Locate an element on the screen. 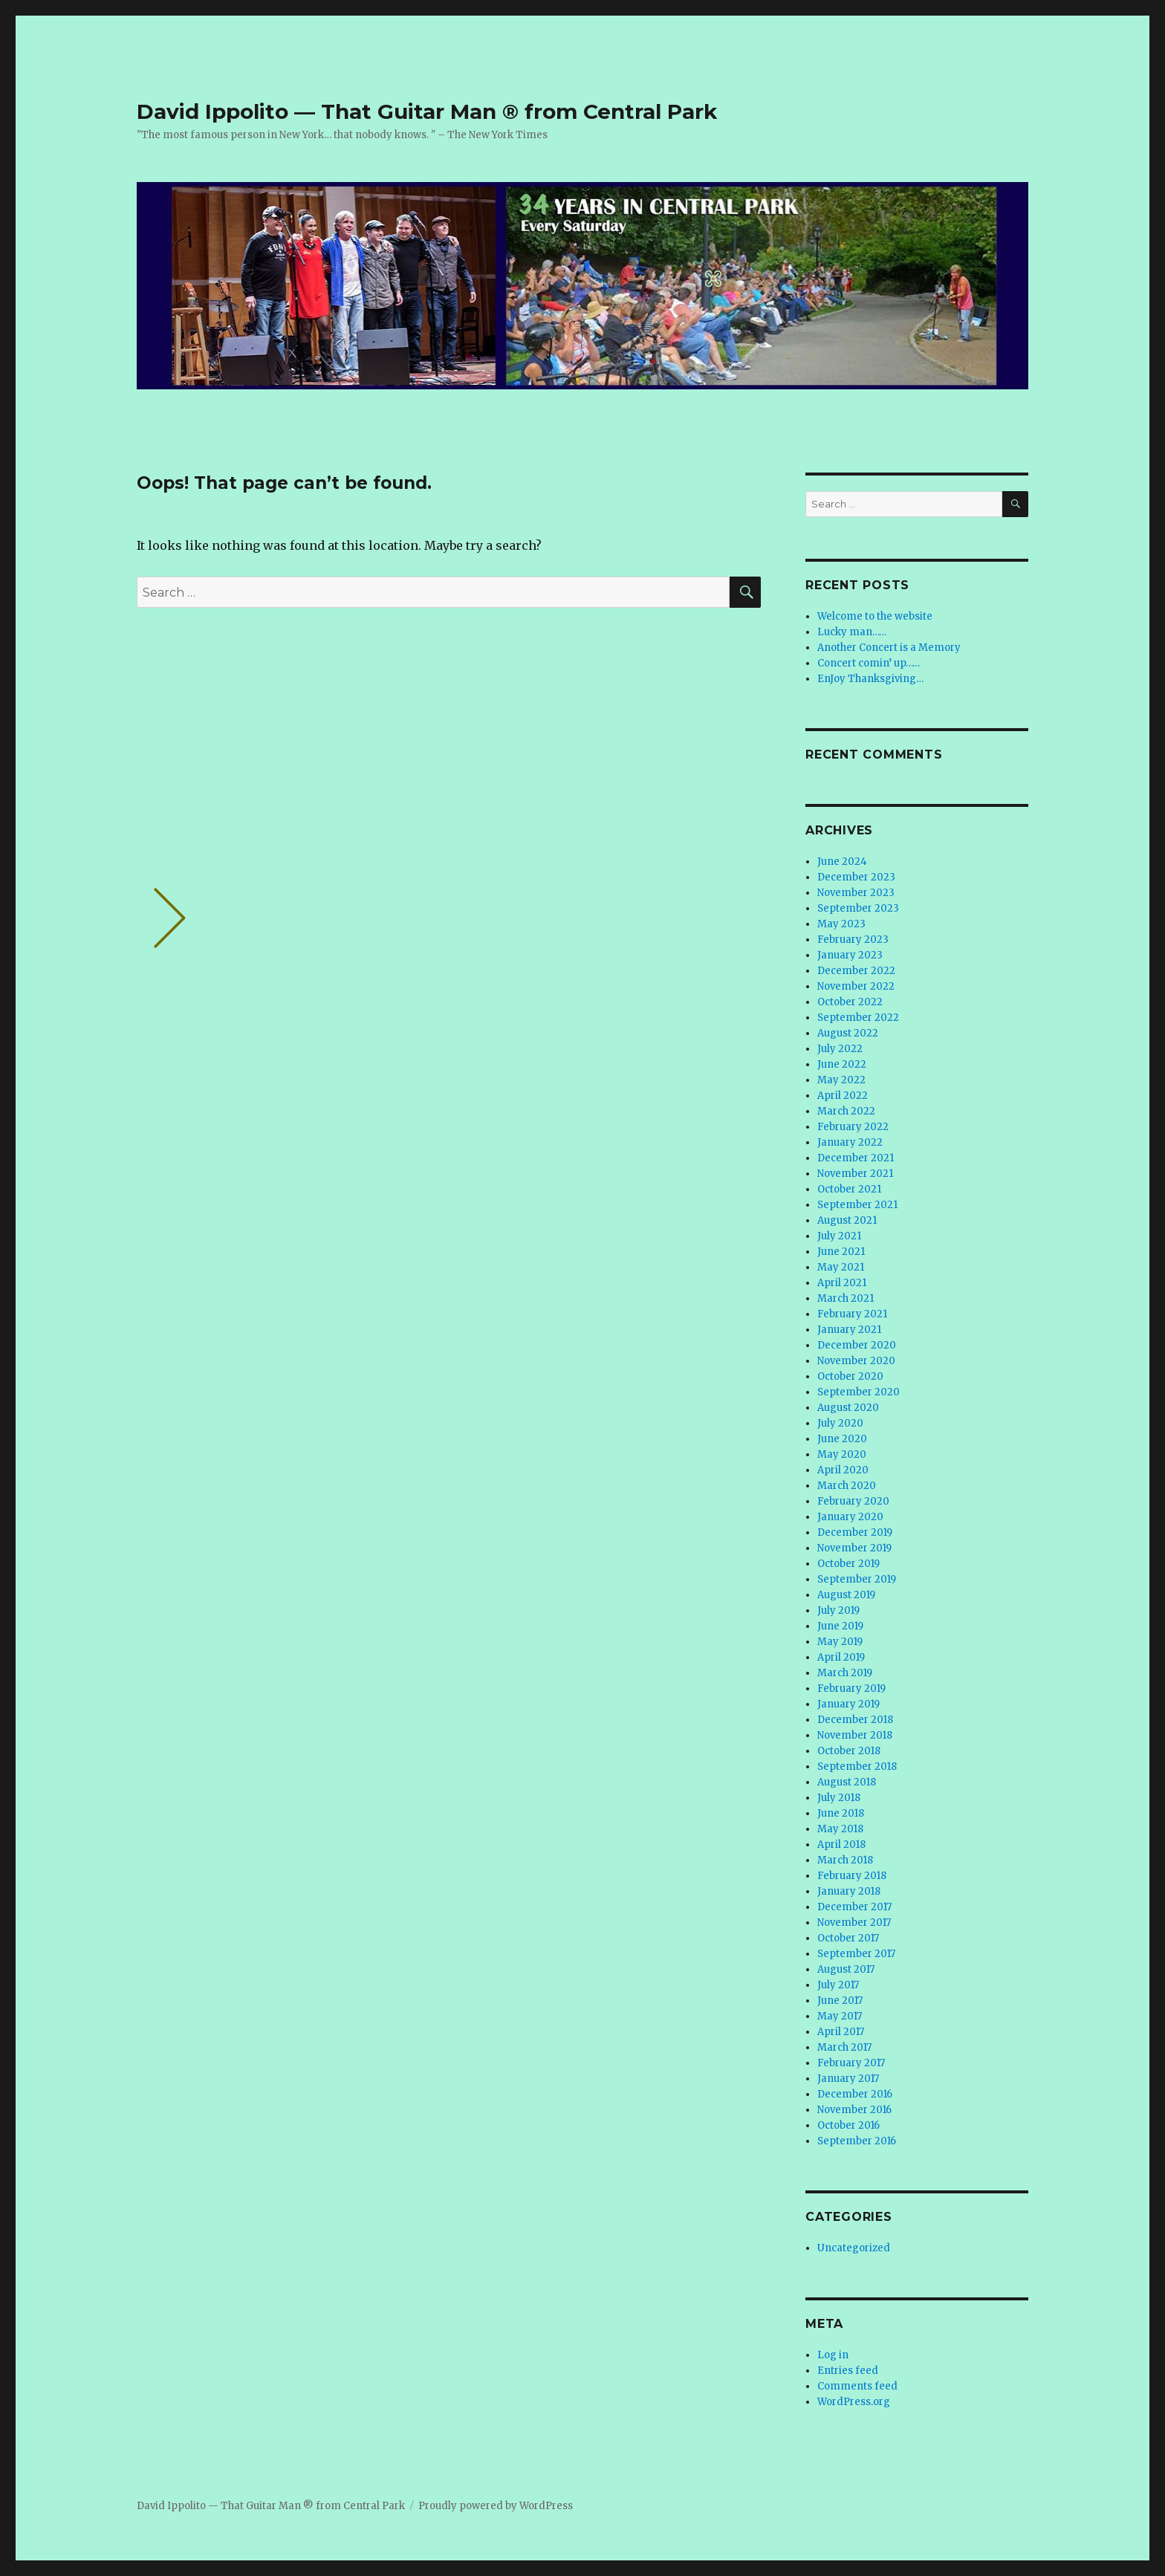  navigate to the next item or page is located at coordinates (166, 918).